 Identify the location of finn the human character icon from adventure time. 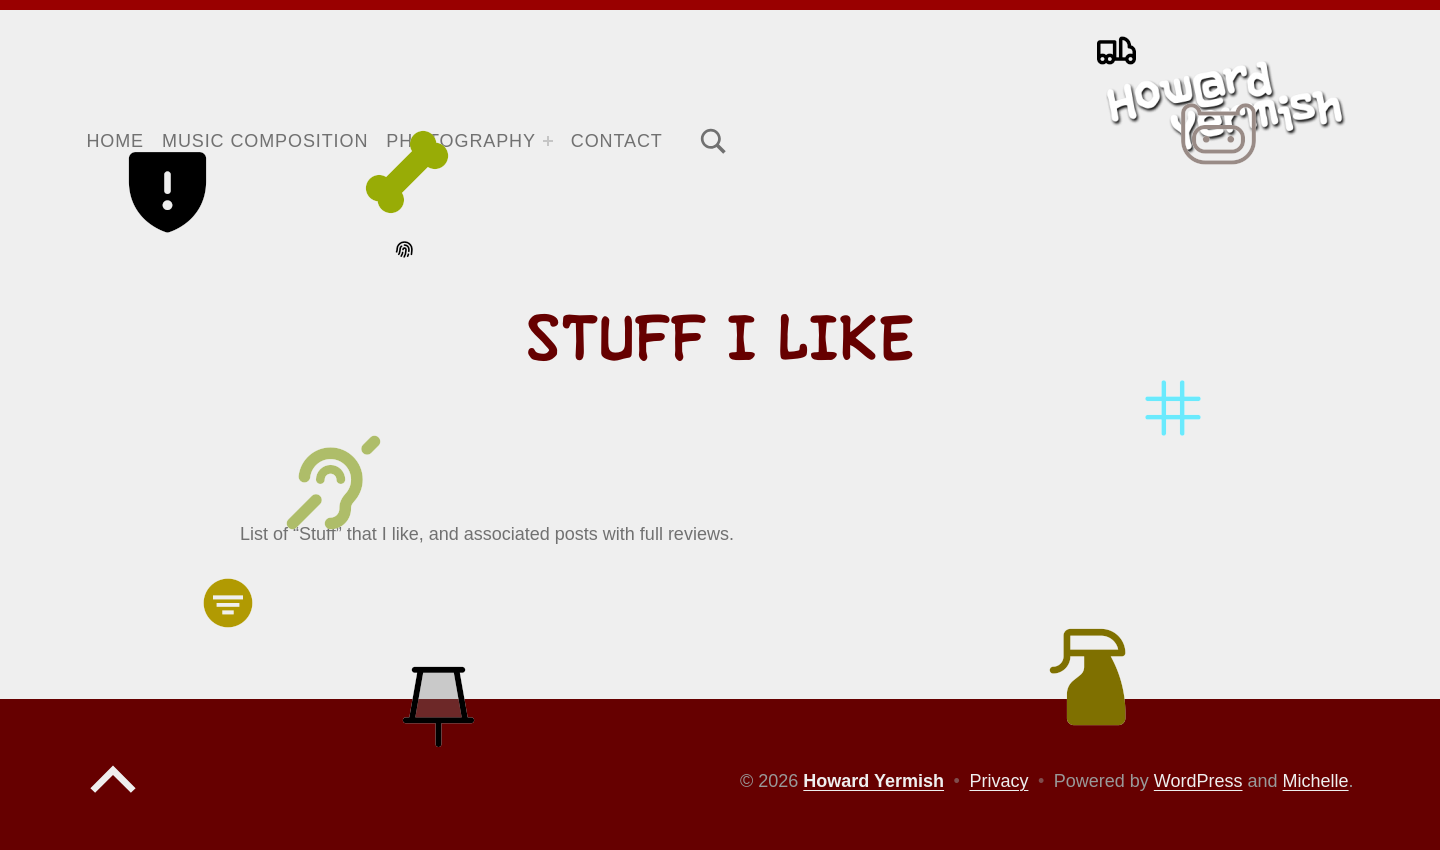
(1218, 132).